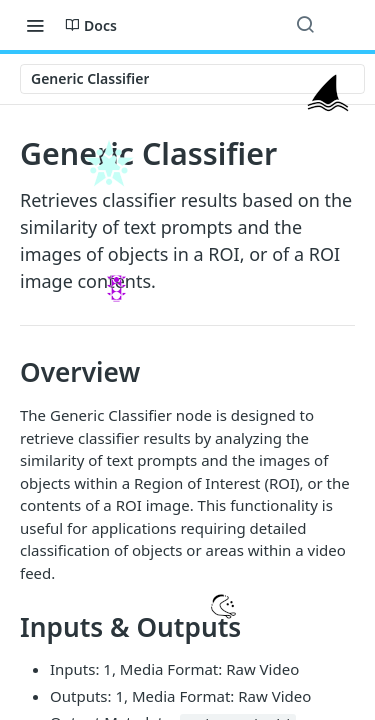 Image resolution: width=375 pixels, height=720 pixels. Describe the element at coordinates (116, 288) in the screenshot. I see `indicates a stopped or halted state` at that location.